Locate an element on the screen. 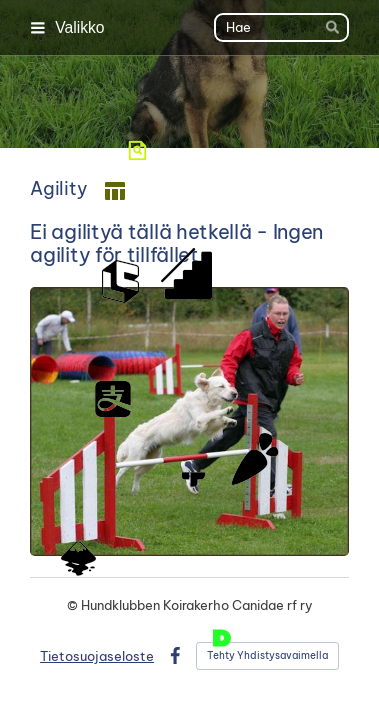  DMM.com logo is located at coordinates (222, 638).